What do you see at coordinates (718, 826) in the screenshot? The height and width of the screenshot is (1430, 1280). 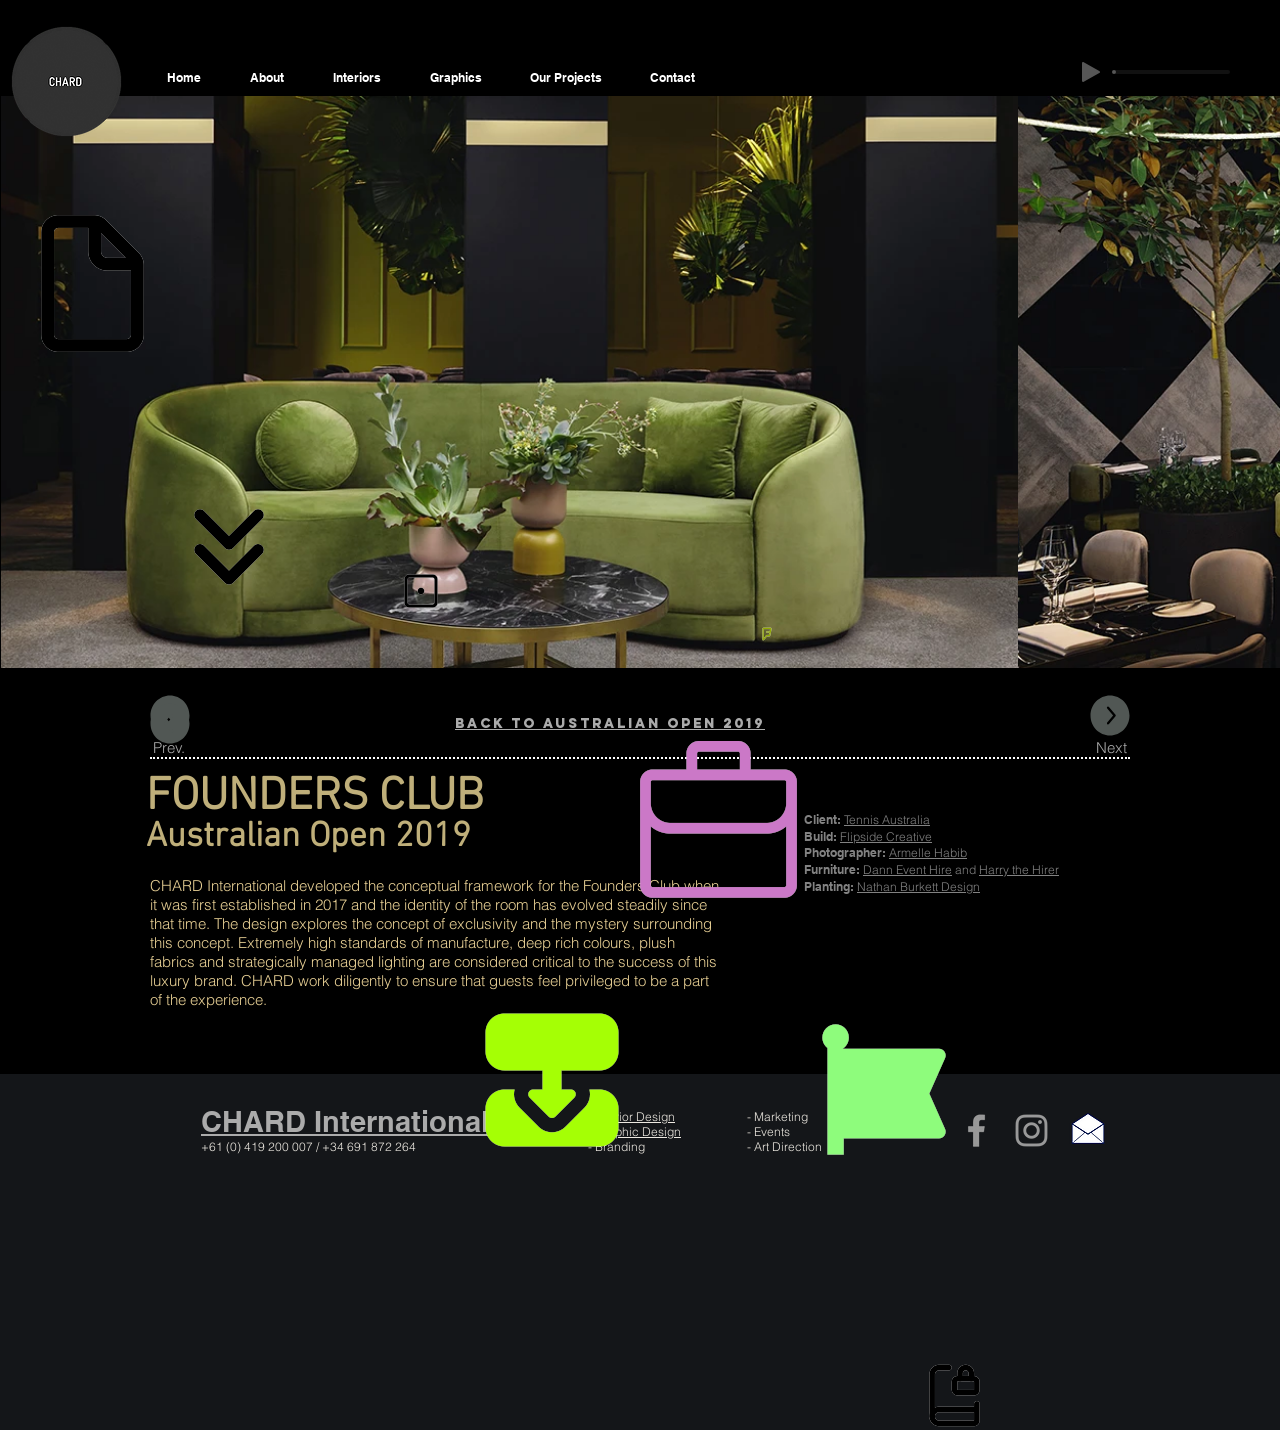 I see `access work or business-related content` at bounding box center [718, 826].